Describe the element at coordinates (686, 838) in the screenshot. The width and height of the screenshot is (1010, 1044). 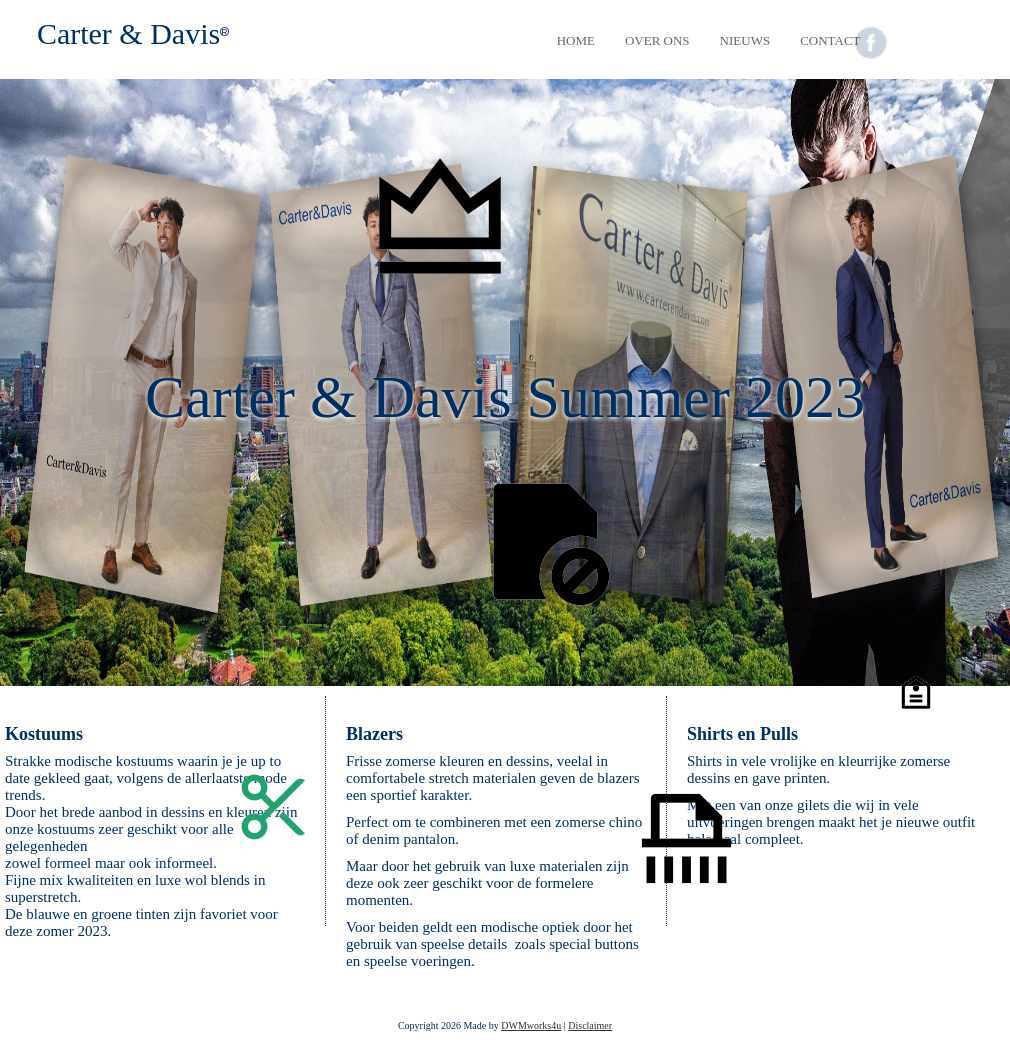
I see `permanently delete a document` at that location.